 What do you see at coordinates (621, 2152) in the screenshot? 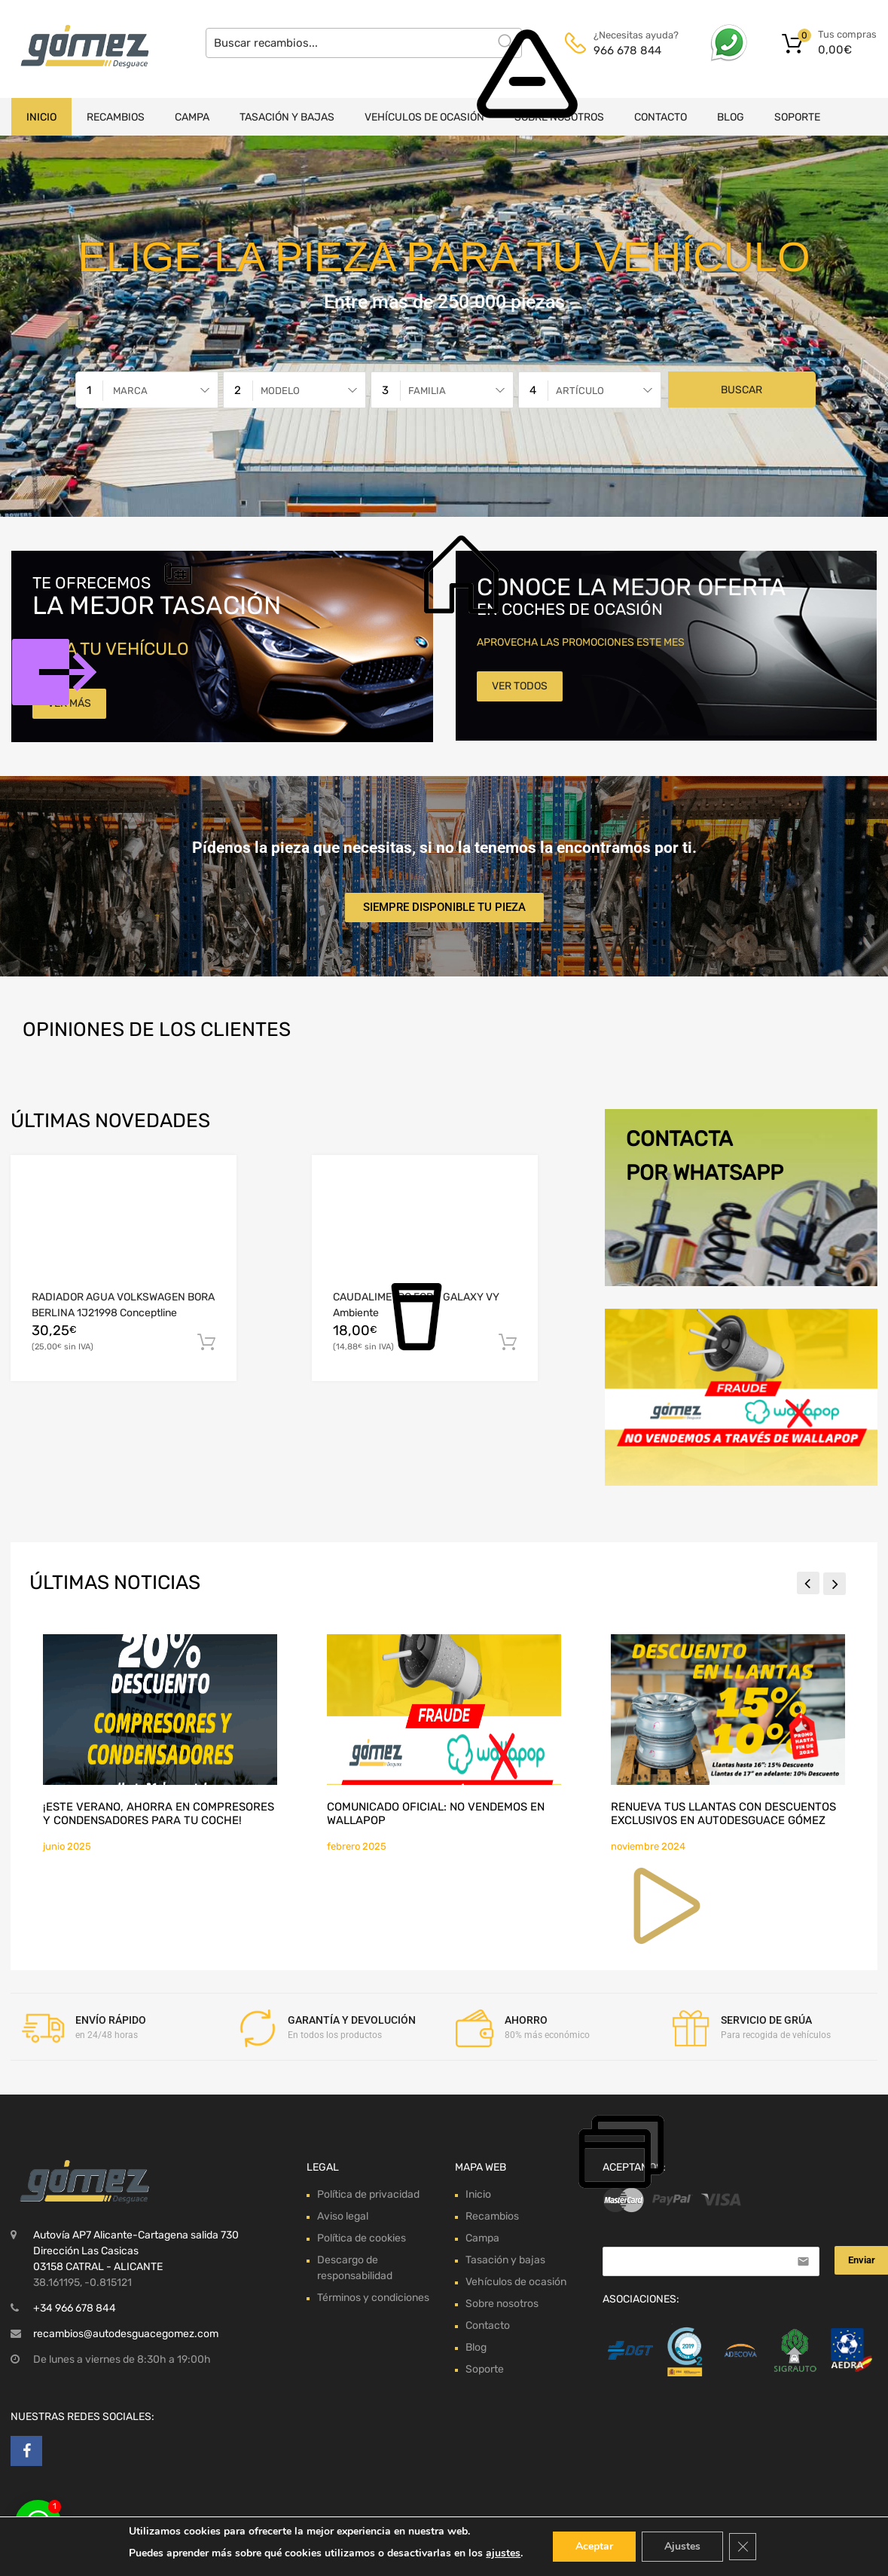
I see `open browser tabs or windows` at bounding box center [621, 2152].